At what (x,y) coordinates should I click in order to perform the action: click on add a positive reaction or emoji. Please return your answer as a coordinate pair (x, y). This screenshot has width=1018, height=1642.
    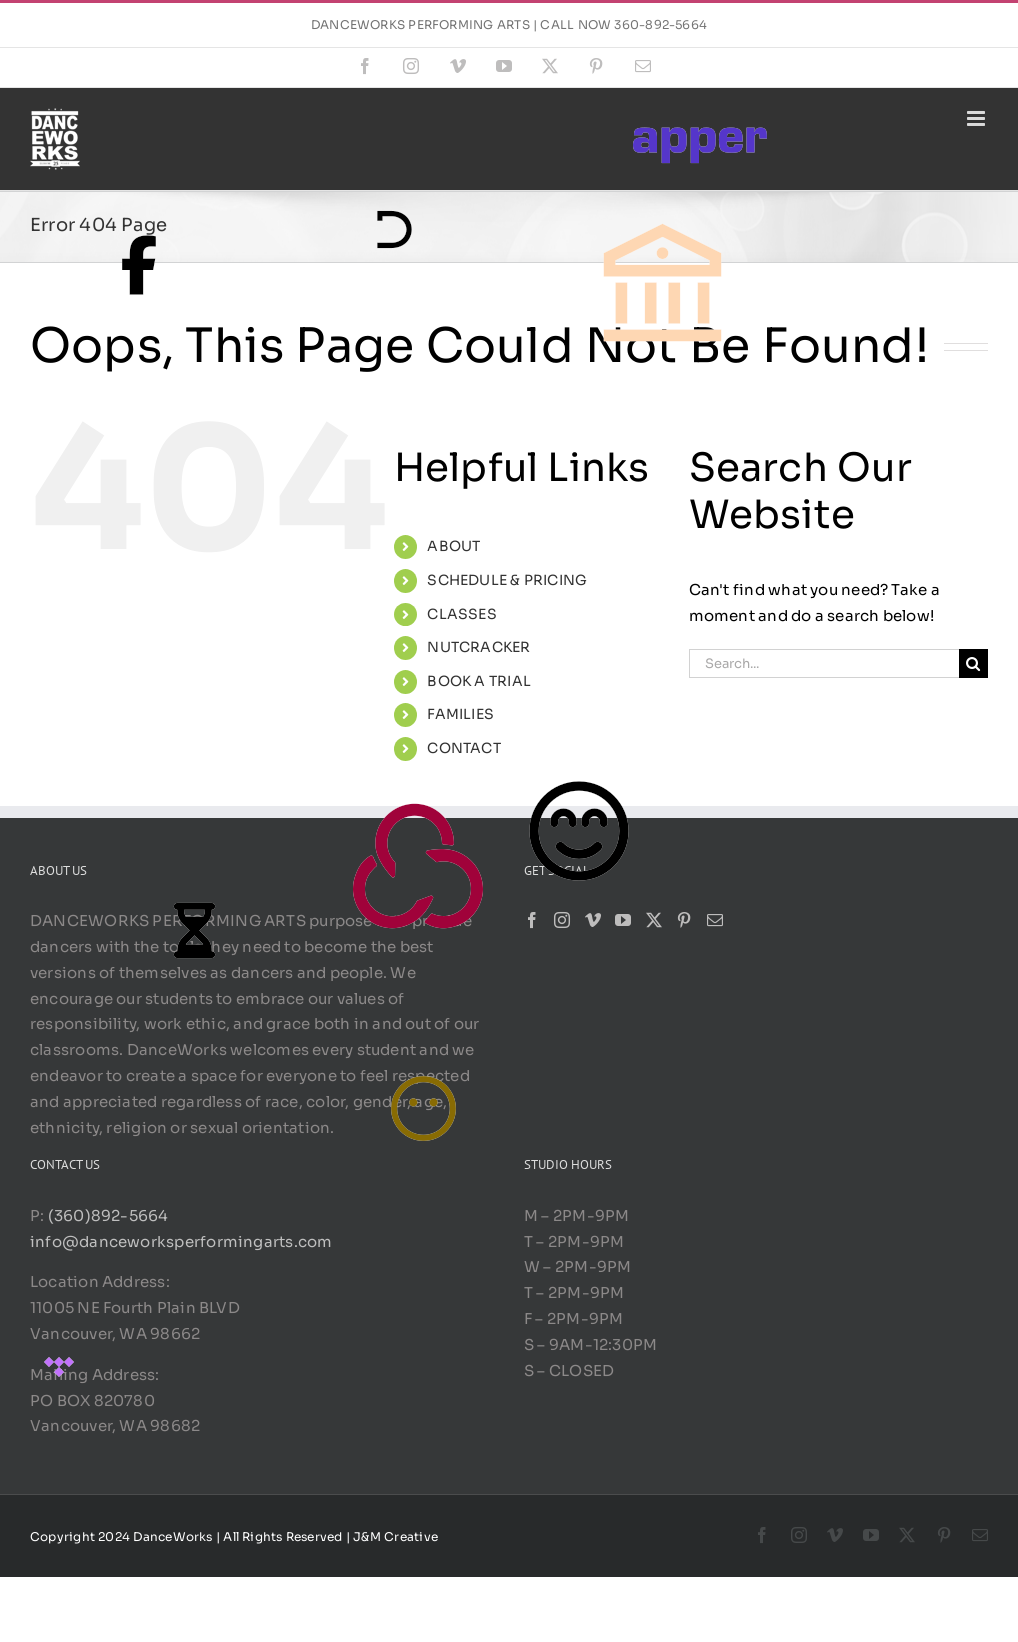
    Looking at the image, I should click on (579, 831).